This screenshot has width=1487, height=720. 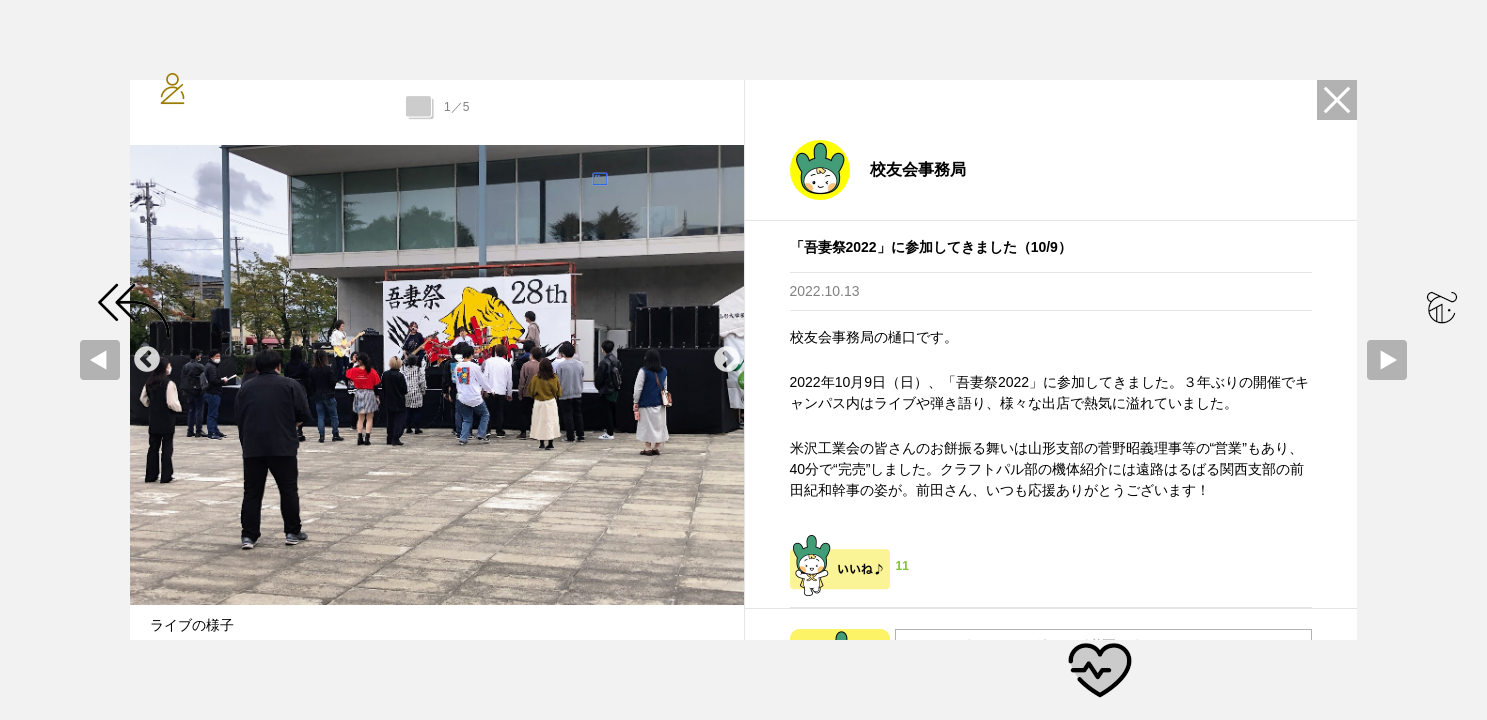 I want to click on open the New York Times app, so click(x=1442, y=307).